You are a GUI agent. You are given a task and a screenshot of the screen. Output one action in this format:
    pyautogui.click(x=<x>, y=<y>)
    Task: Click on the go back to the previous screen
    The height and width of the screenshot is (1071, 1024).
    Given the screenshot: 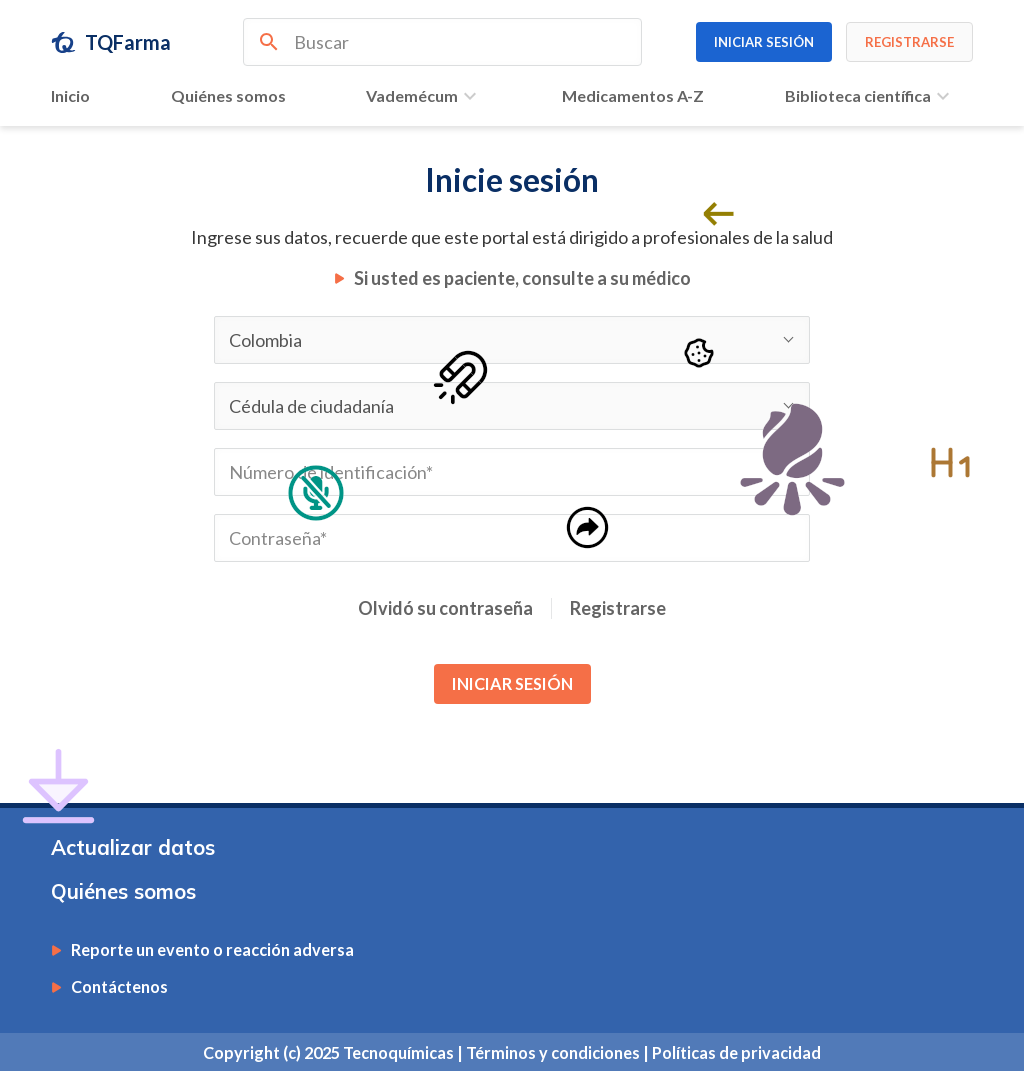 What is the action you would take?
    pyautogui.click(x=720, y=214)
    